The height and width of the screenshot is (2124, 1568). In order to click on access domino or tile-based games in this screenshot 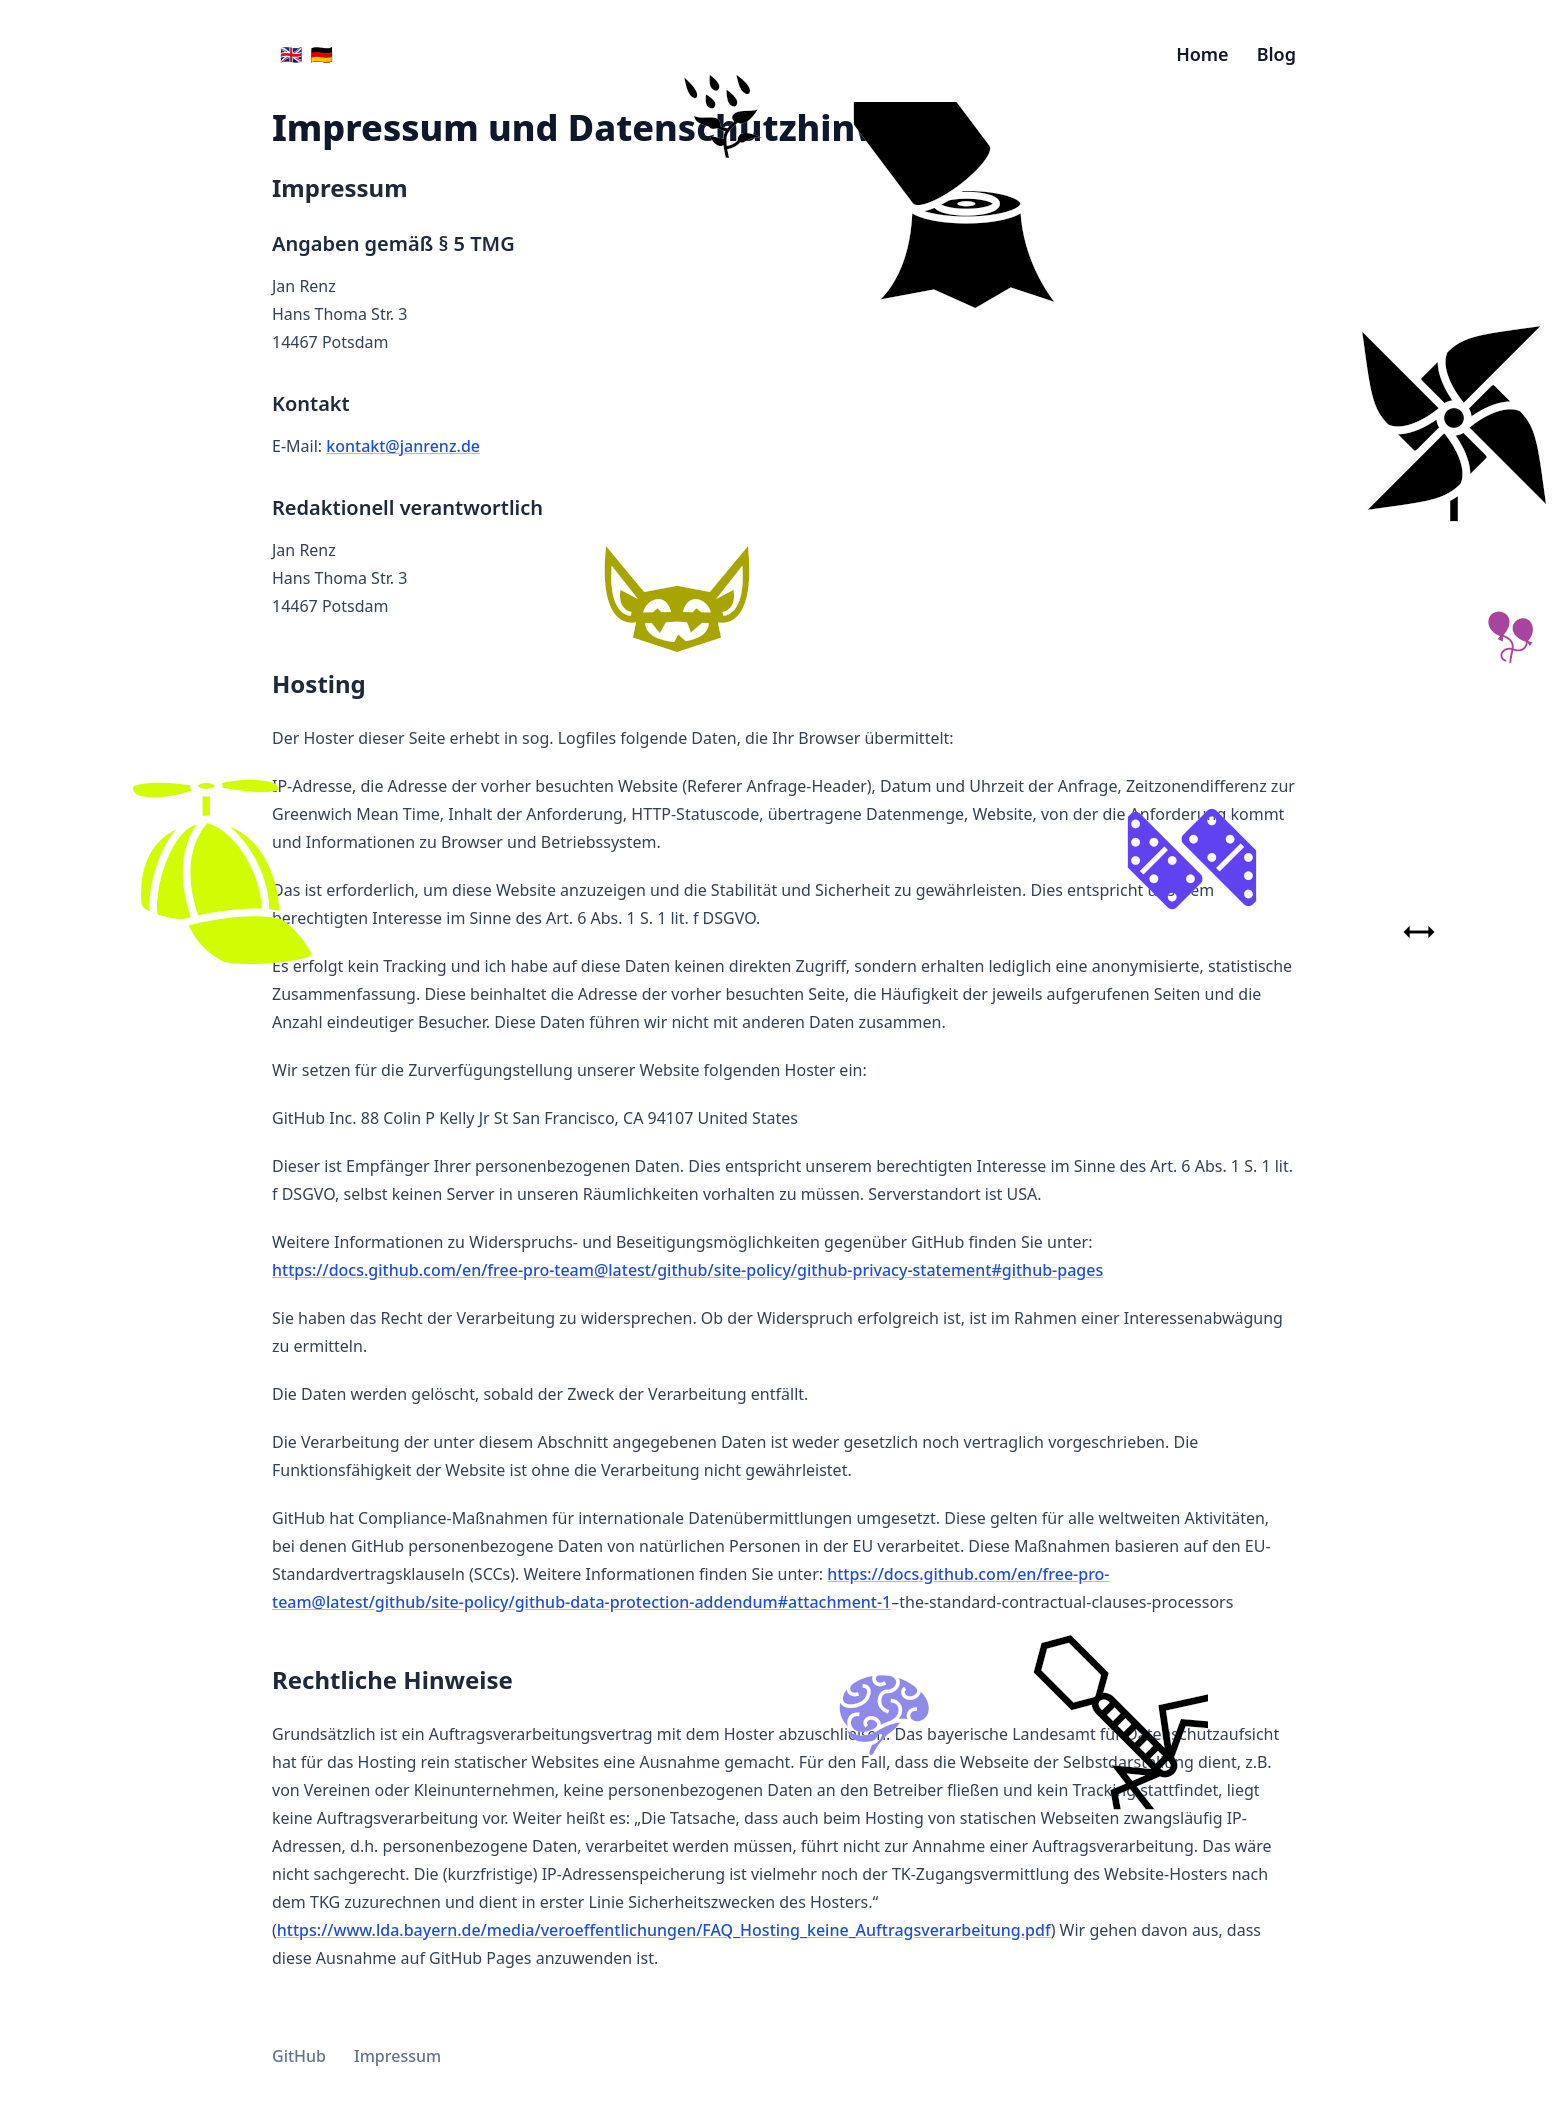, I will do `click(1192, 859)`.